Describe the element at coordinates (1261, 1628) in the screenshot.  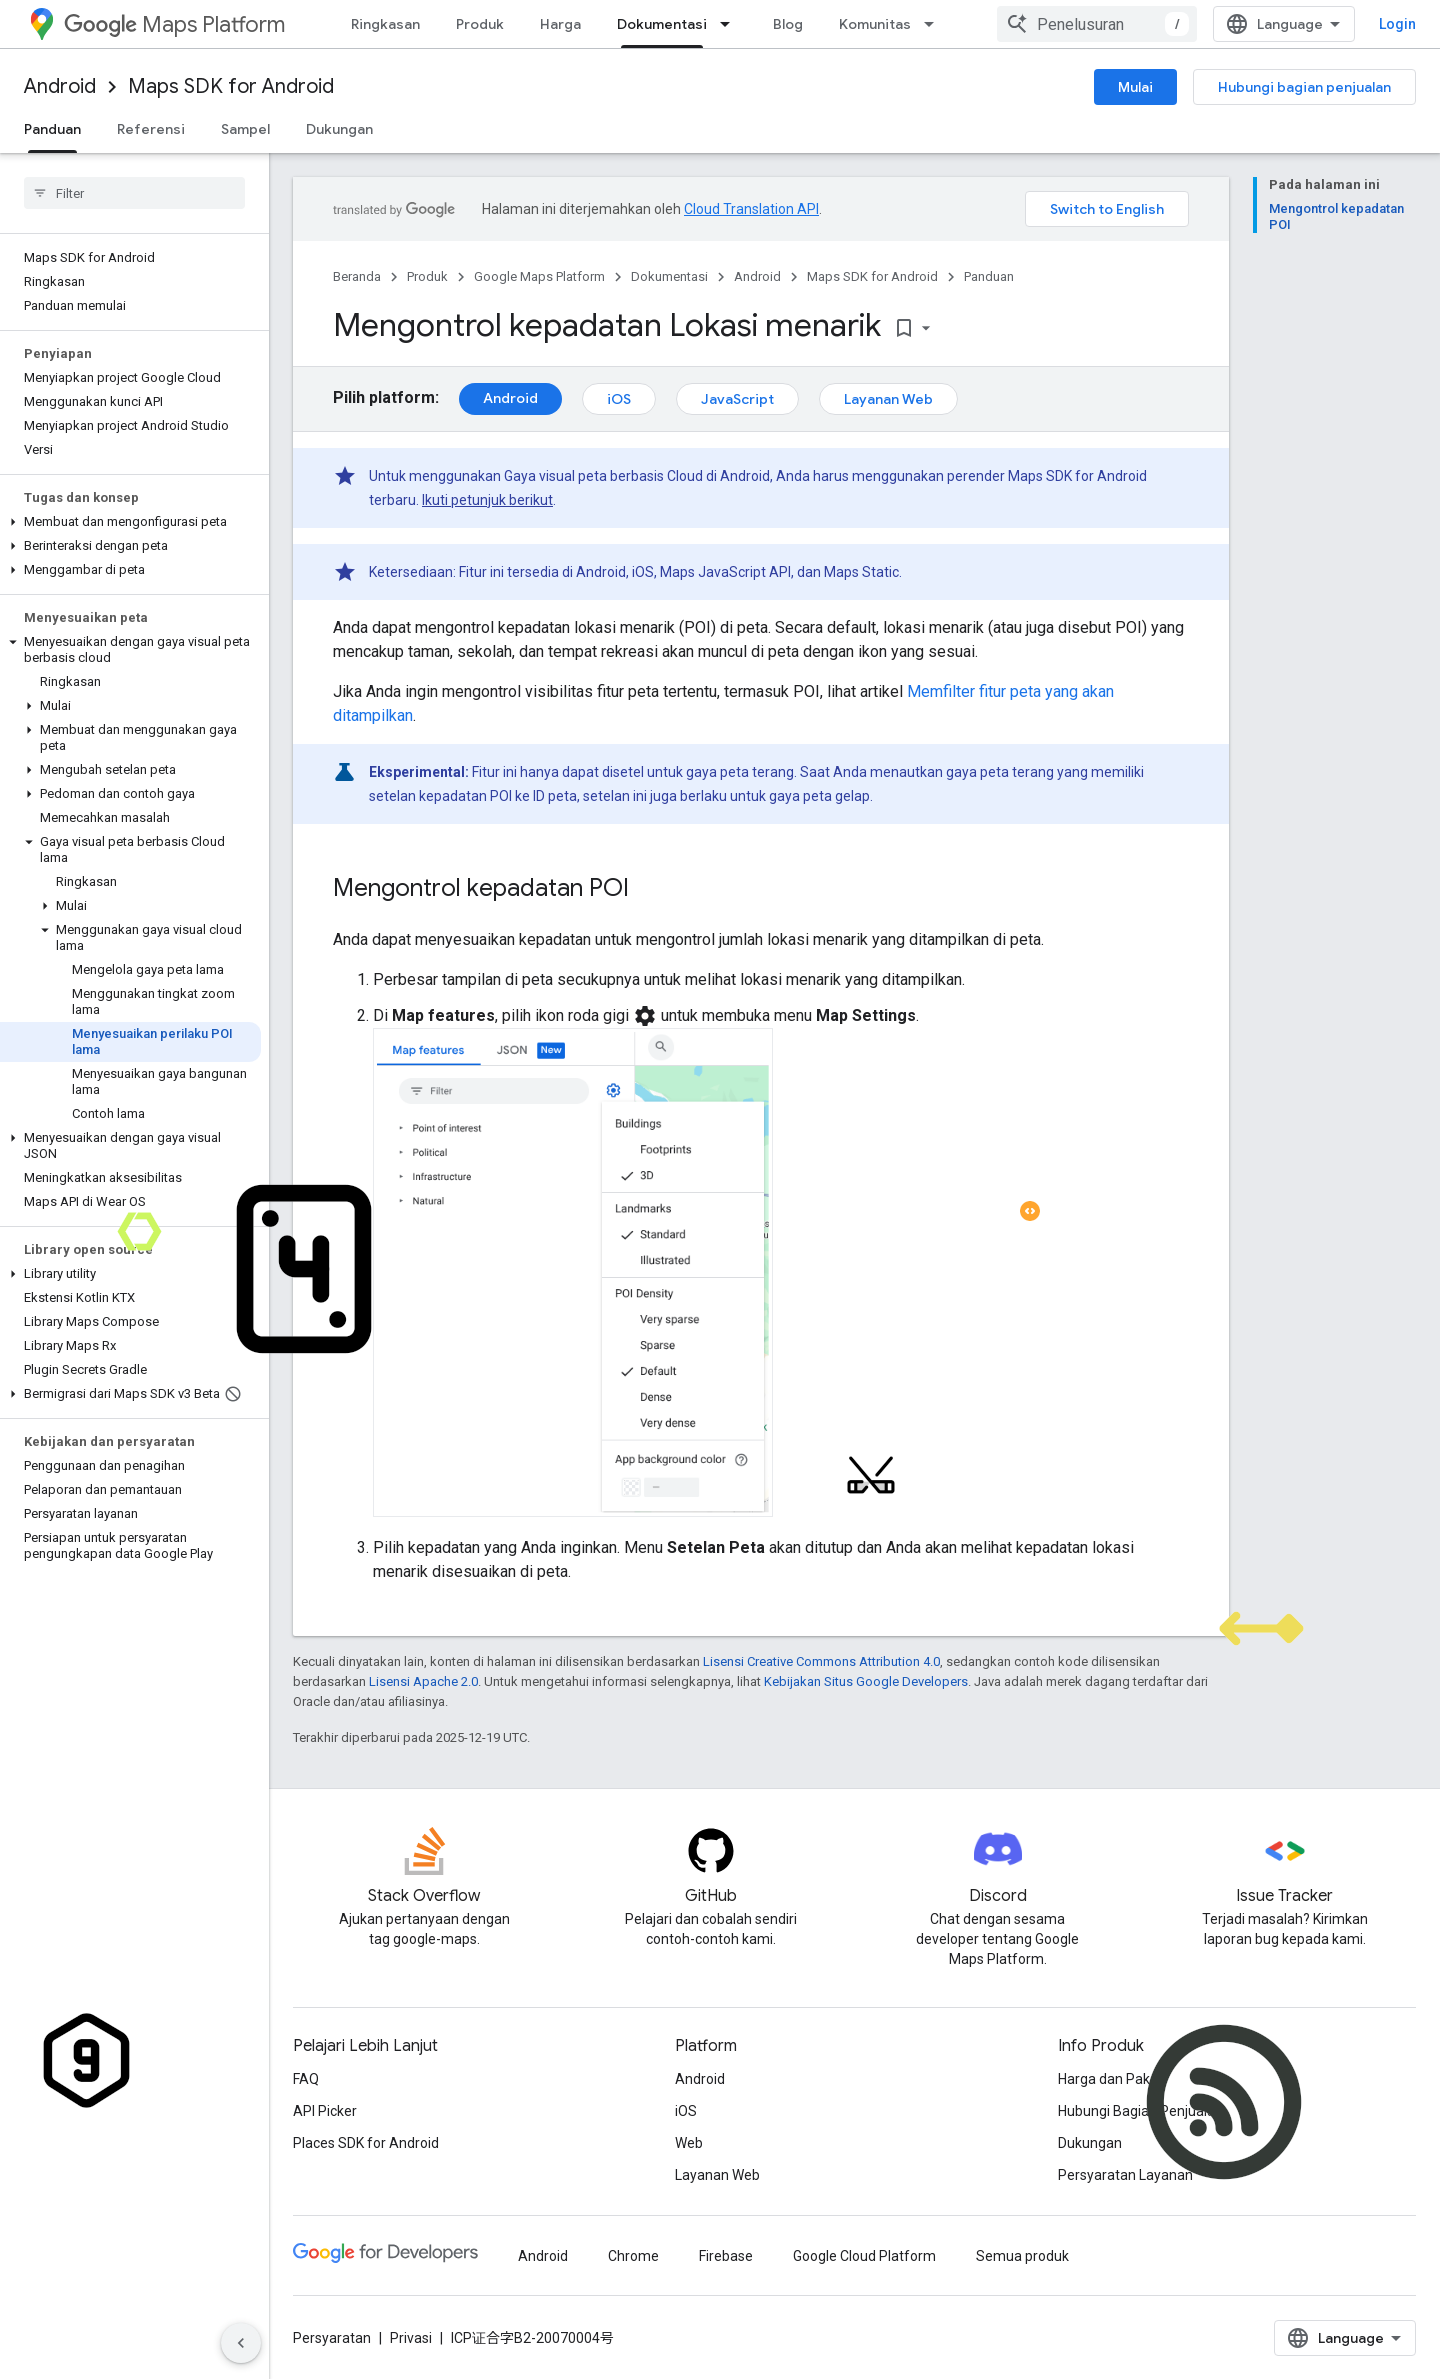
I see `go back or return to previous step` at that location.